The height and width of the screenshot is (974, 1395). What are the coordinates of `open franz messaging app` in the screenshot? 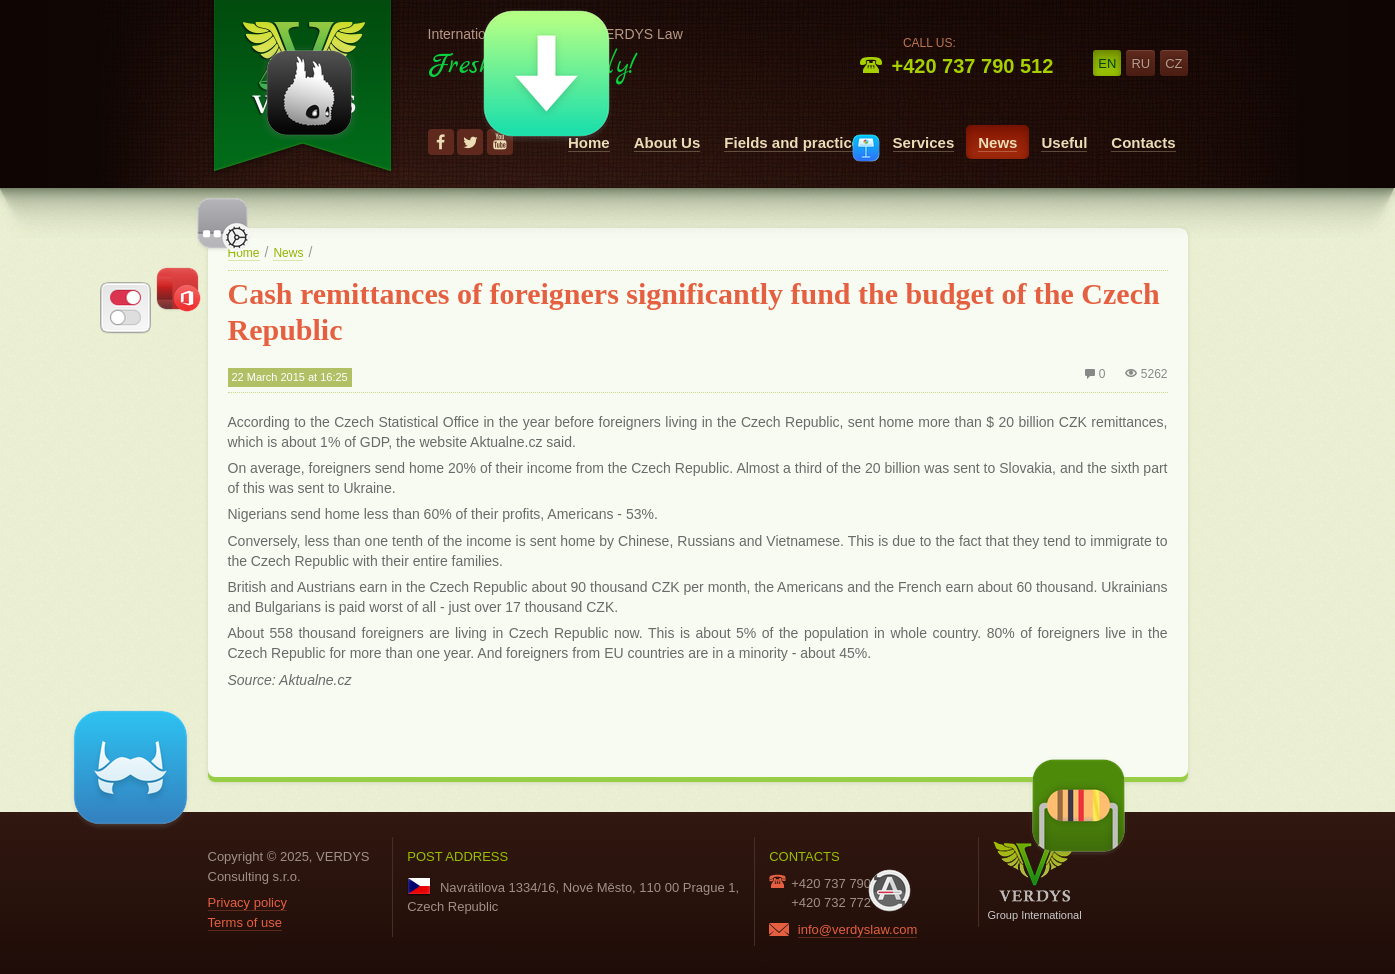 It's located at (130, 767).